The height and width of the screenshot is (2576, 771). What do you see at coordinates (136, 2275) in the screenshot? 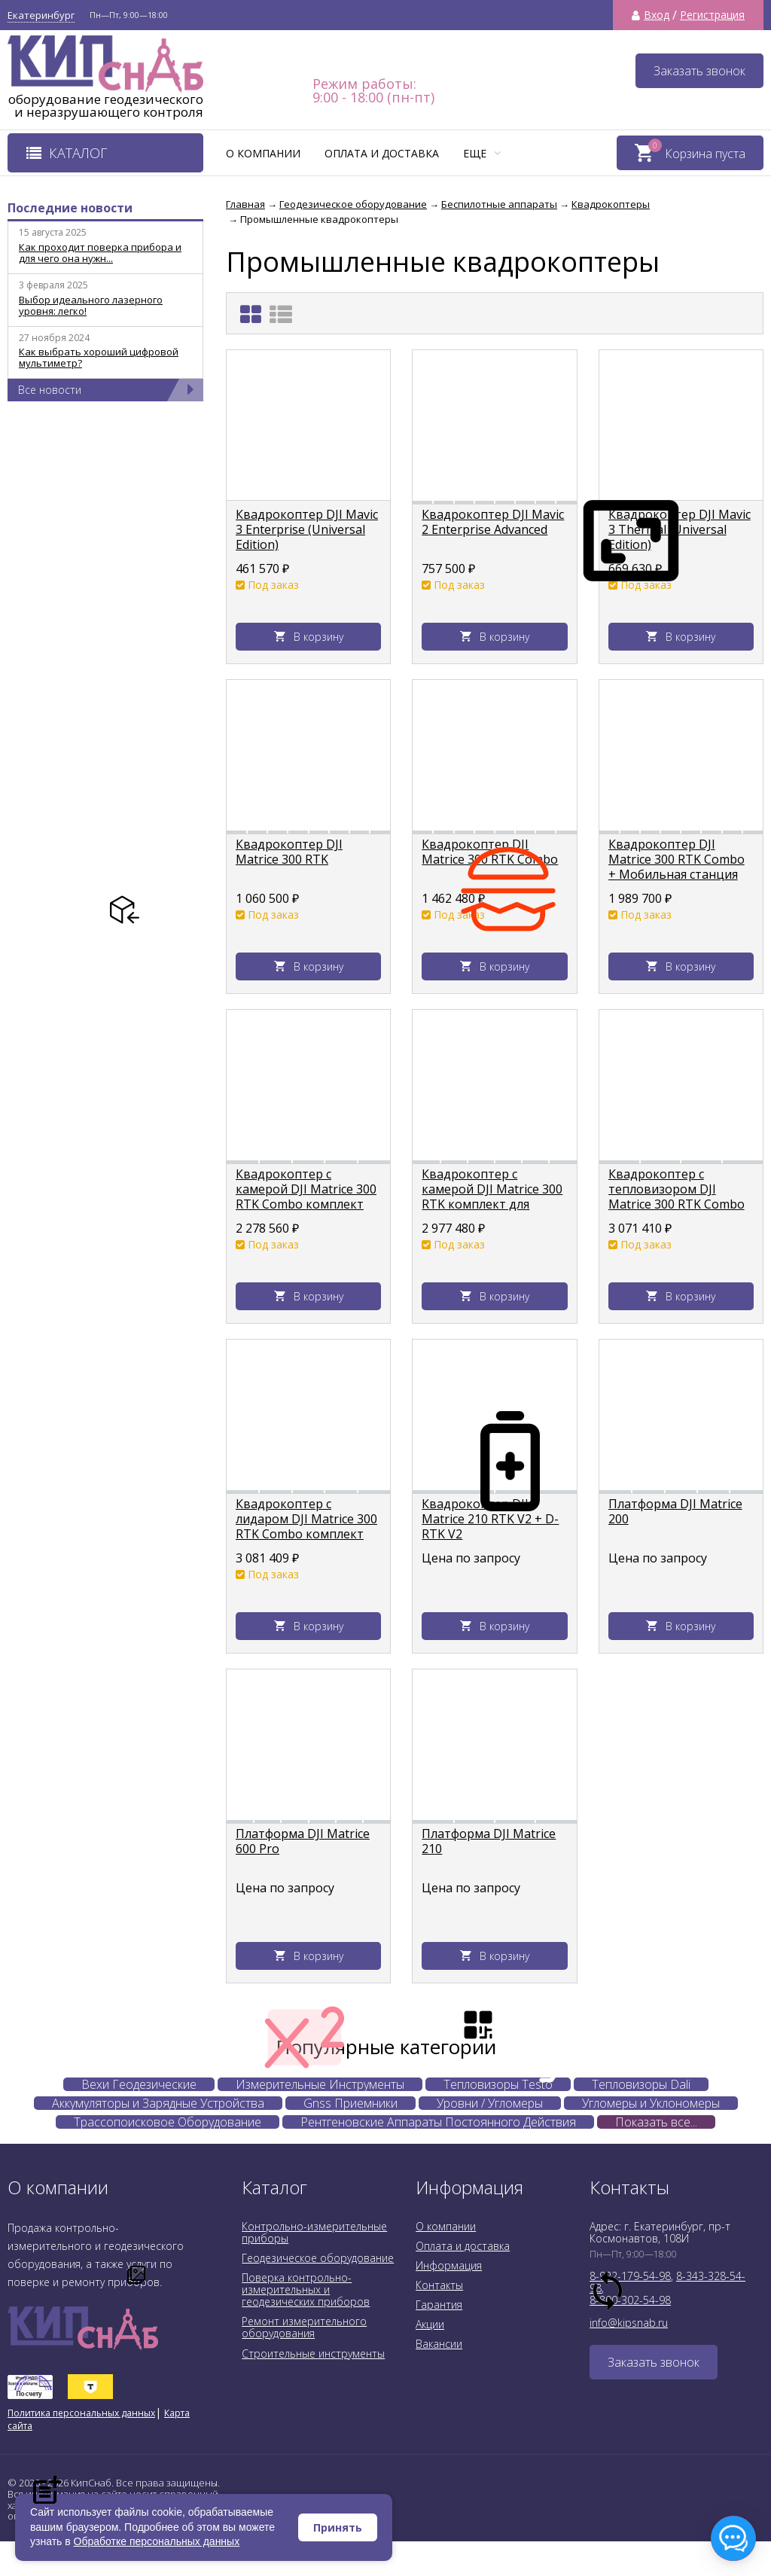
I see `view photo gallery` at bounding box center [136, 2275].